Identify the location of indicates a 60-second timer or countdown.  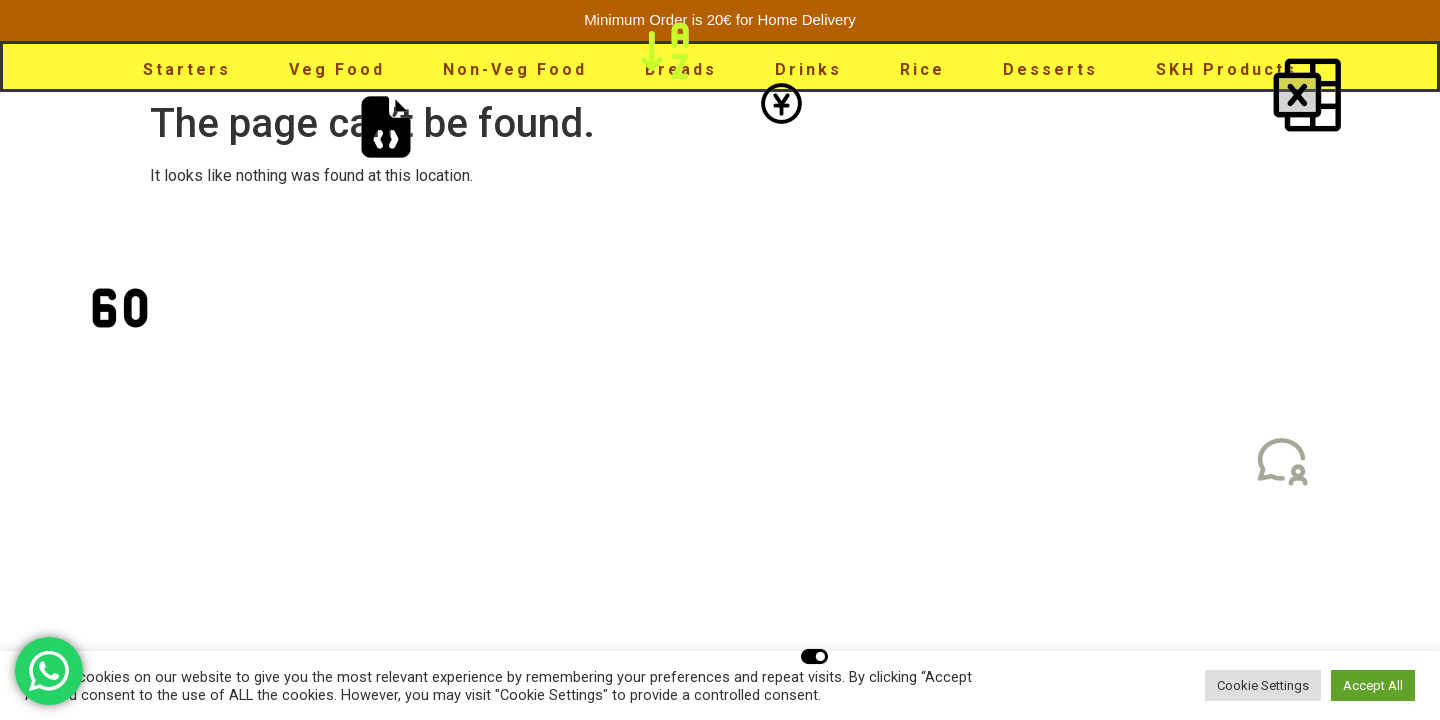
(120, 308).